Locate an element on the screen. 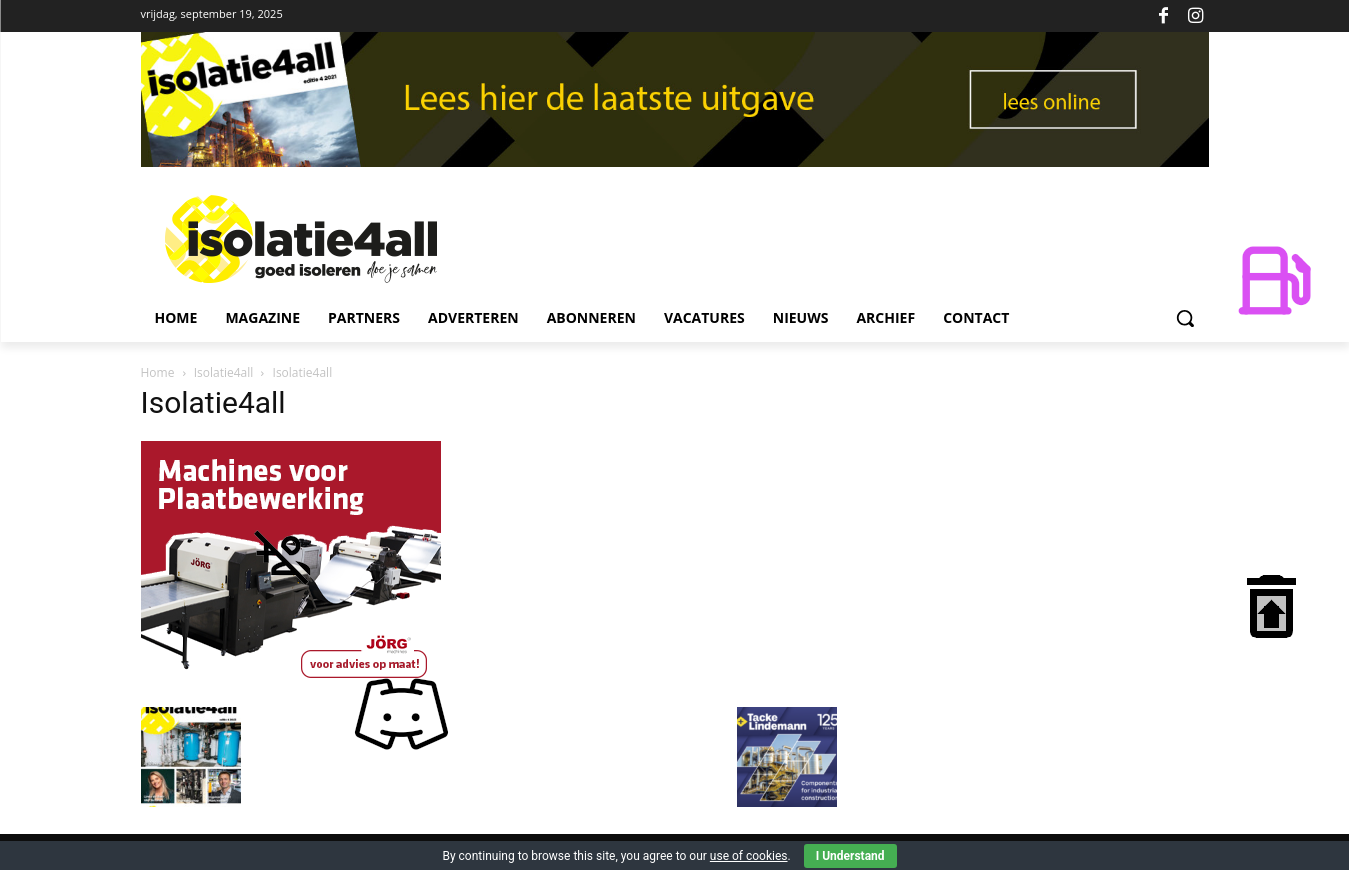 This screenshot has width=1349, height=870. restore a deleted item from trash is located at coordinates (1271, 606).